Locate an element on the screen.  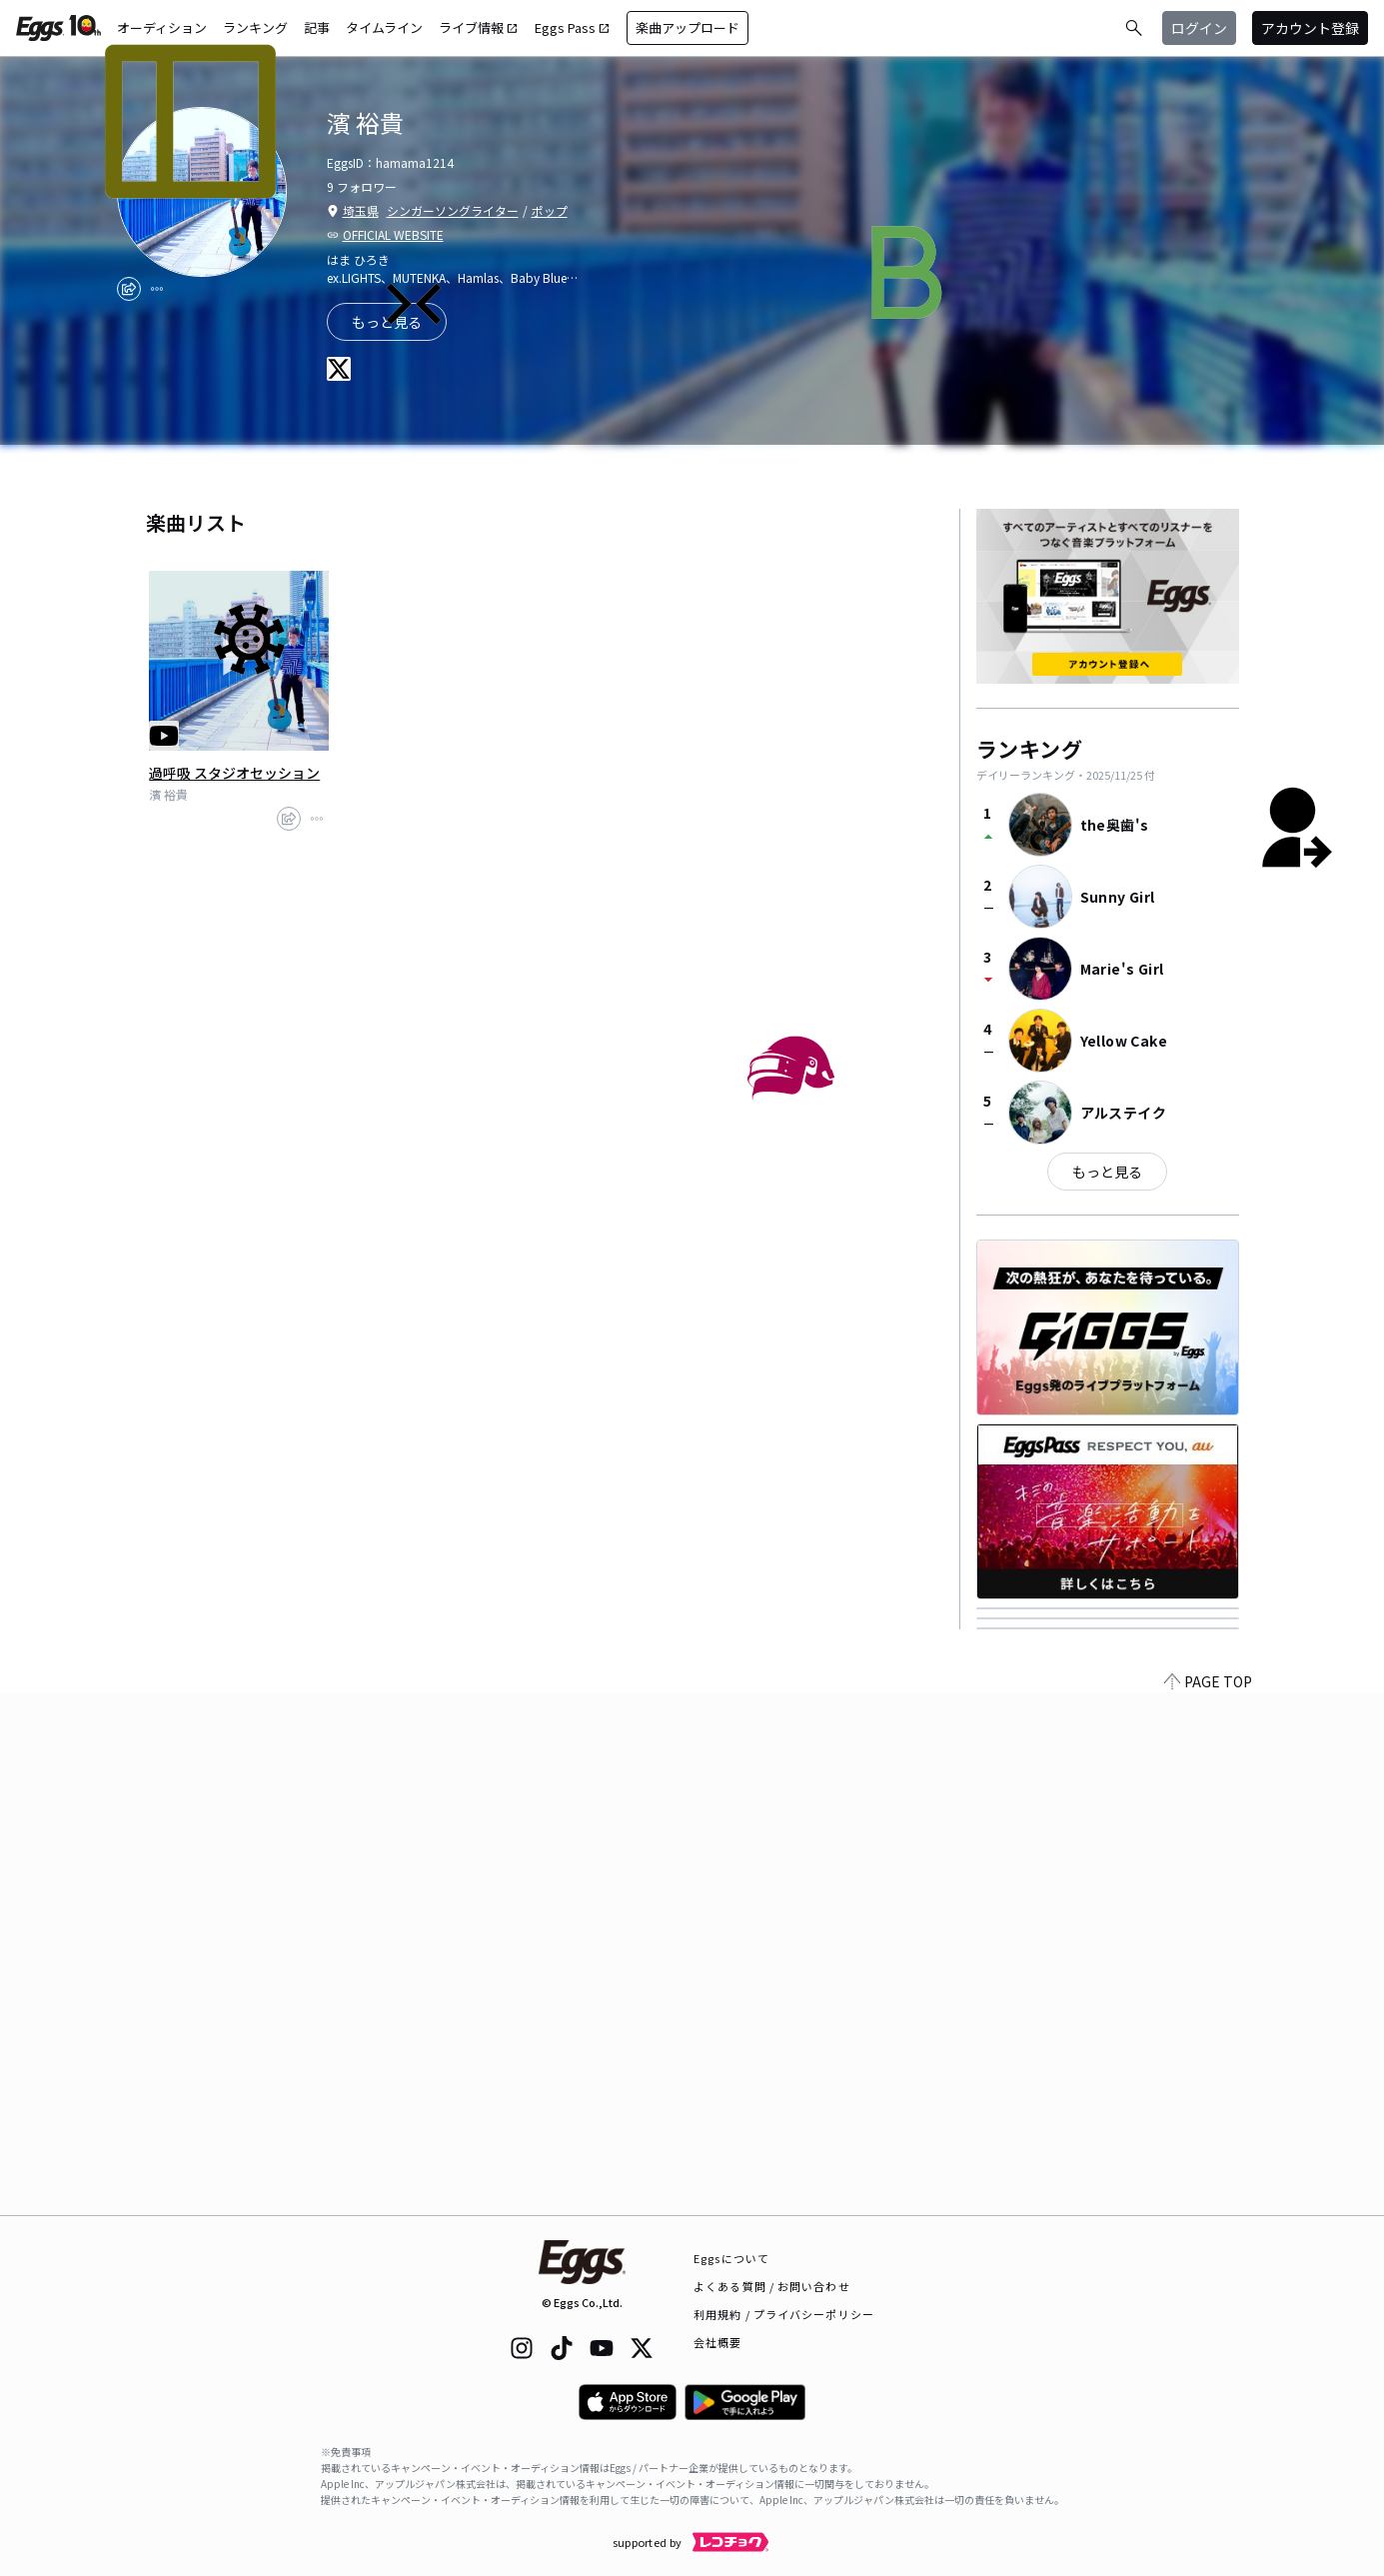
apply bold formatting to selected text is located at coordinates (906, 272).